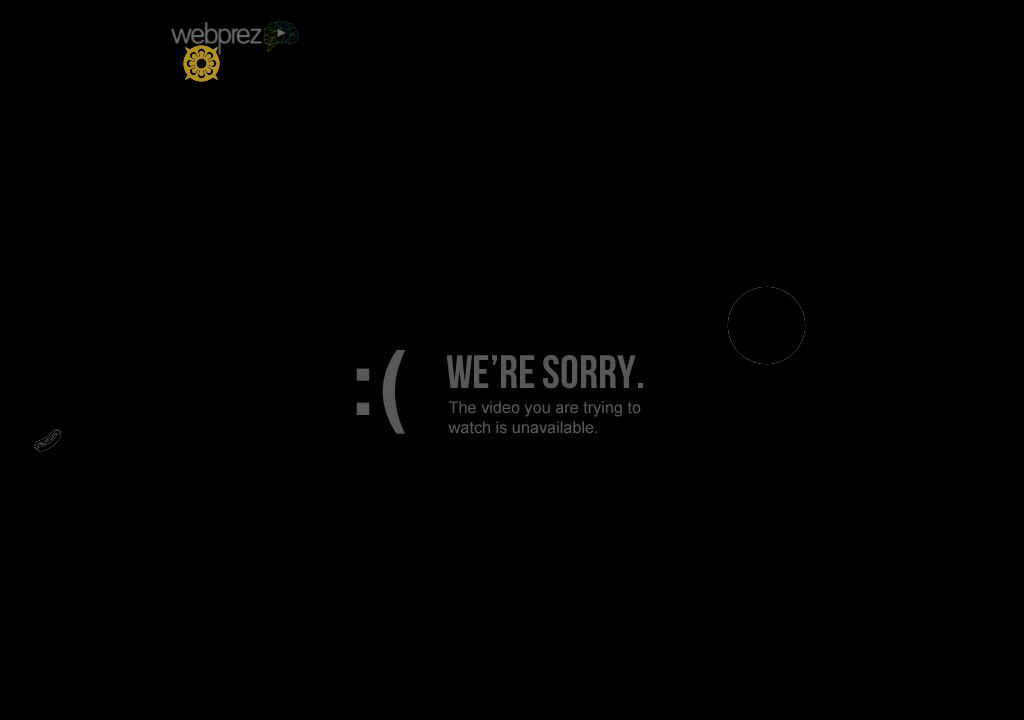 The image size is (1024, 720). I want to click on decorative floral game emblem or badge, so click(201, 63).